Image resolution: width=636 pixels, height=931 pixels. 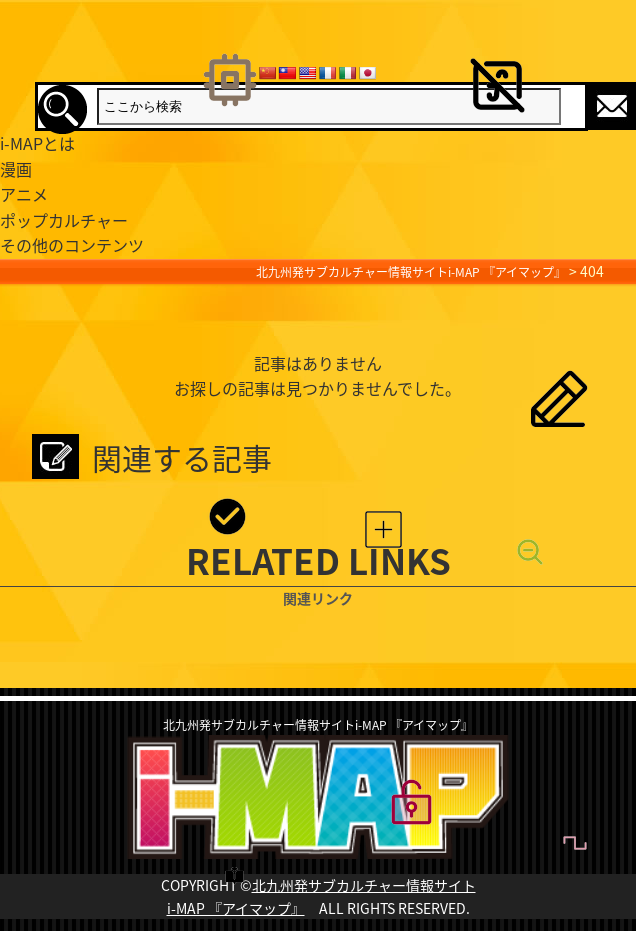 I want to click on view user profile or contact details, so click(x=234, y=875).